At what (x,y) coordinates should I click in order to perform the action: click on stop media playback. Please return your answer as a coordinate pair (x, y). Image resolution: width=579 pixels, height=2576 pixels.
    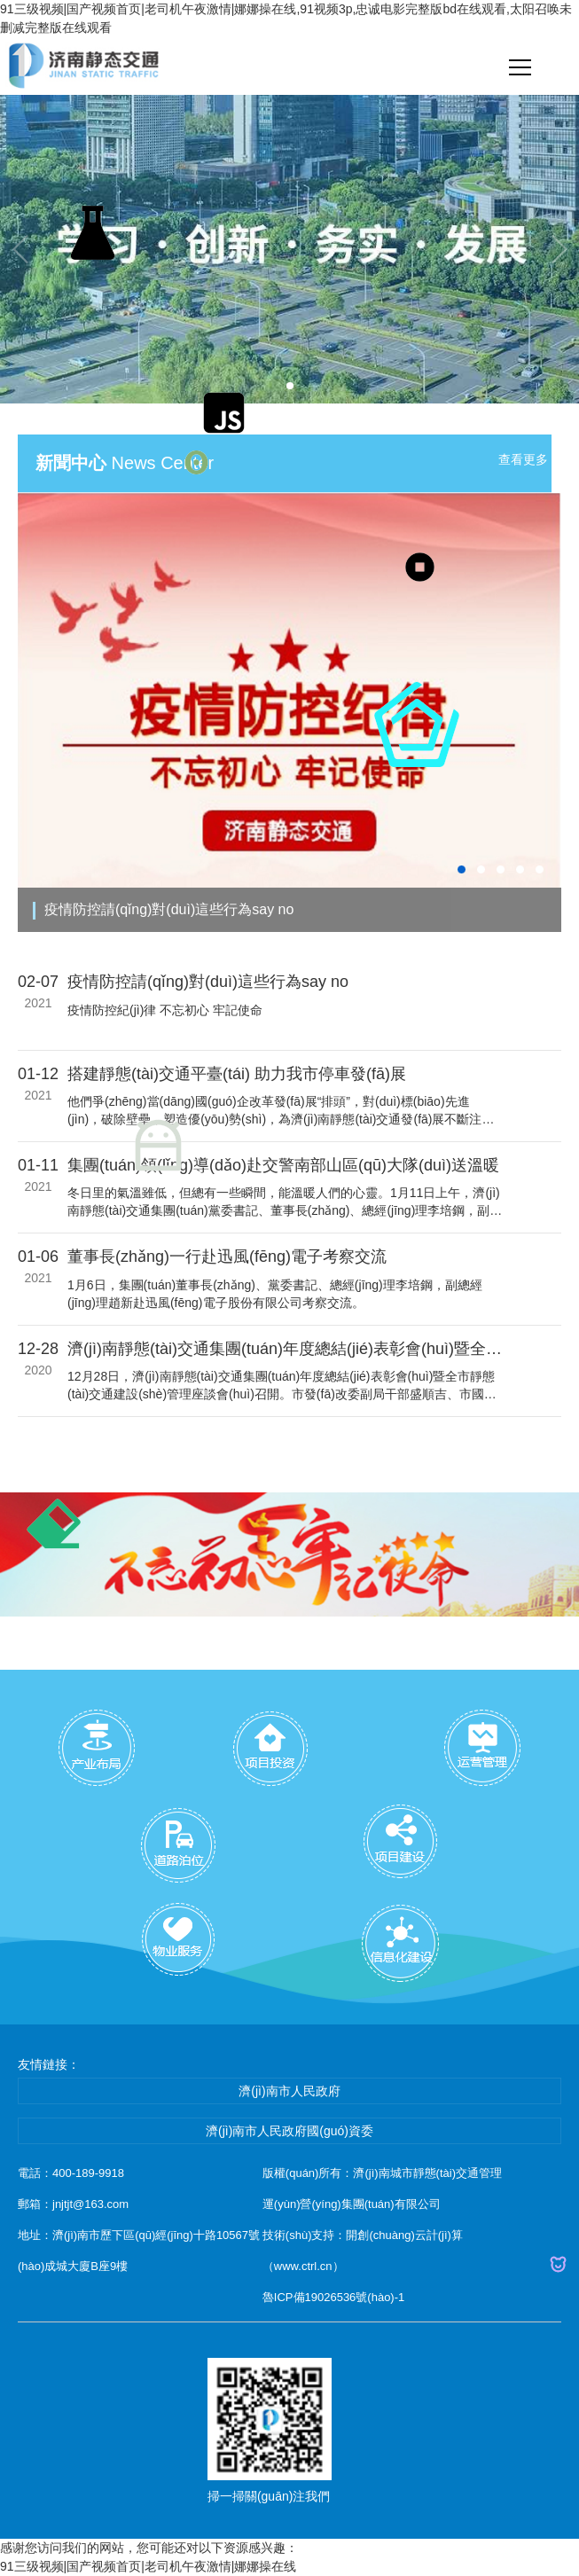
    Looking at the image, I should click on (419, 567).